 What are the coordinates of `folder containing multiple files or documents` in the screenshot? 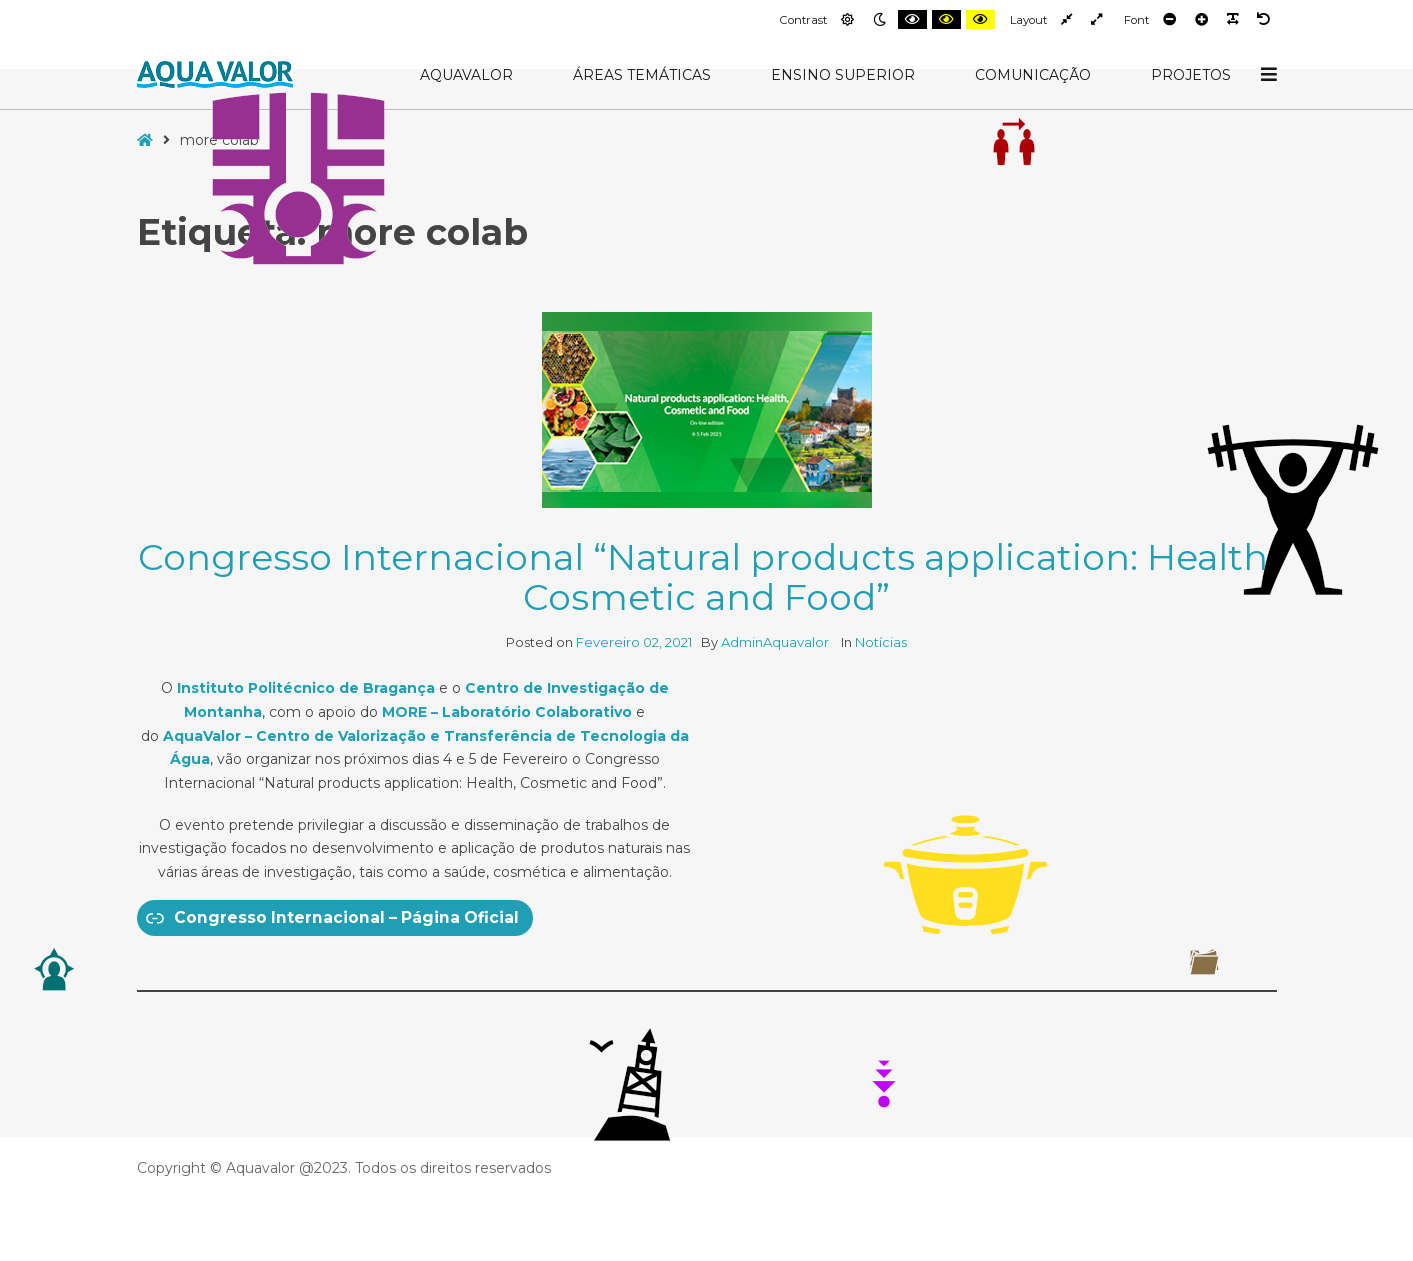 It's located at (1204, 962).